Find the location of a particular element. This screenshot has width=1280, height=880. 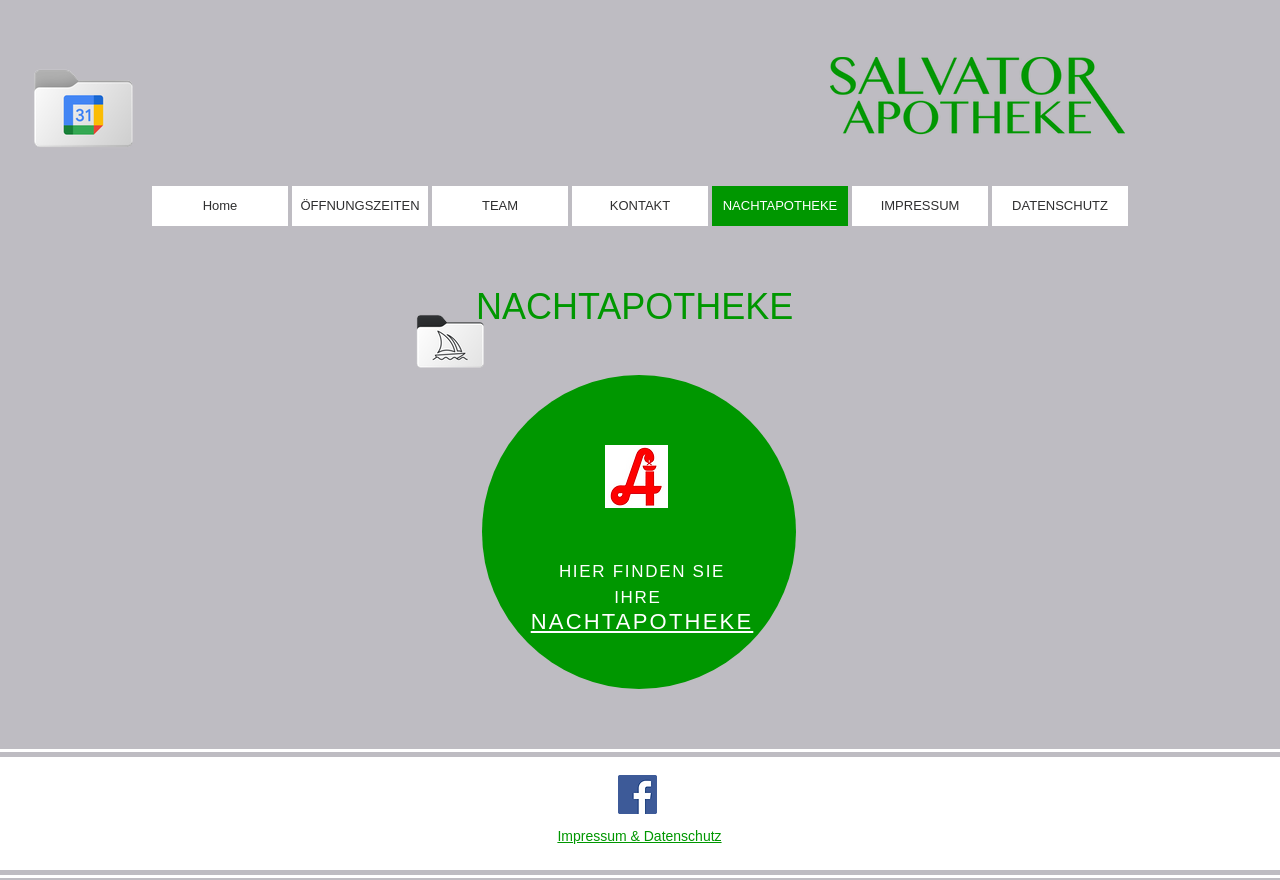

open midjourney projects folder is located at coordinates (450, 343).